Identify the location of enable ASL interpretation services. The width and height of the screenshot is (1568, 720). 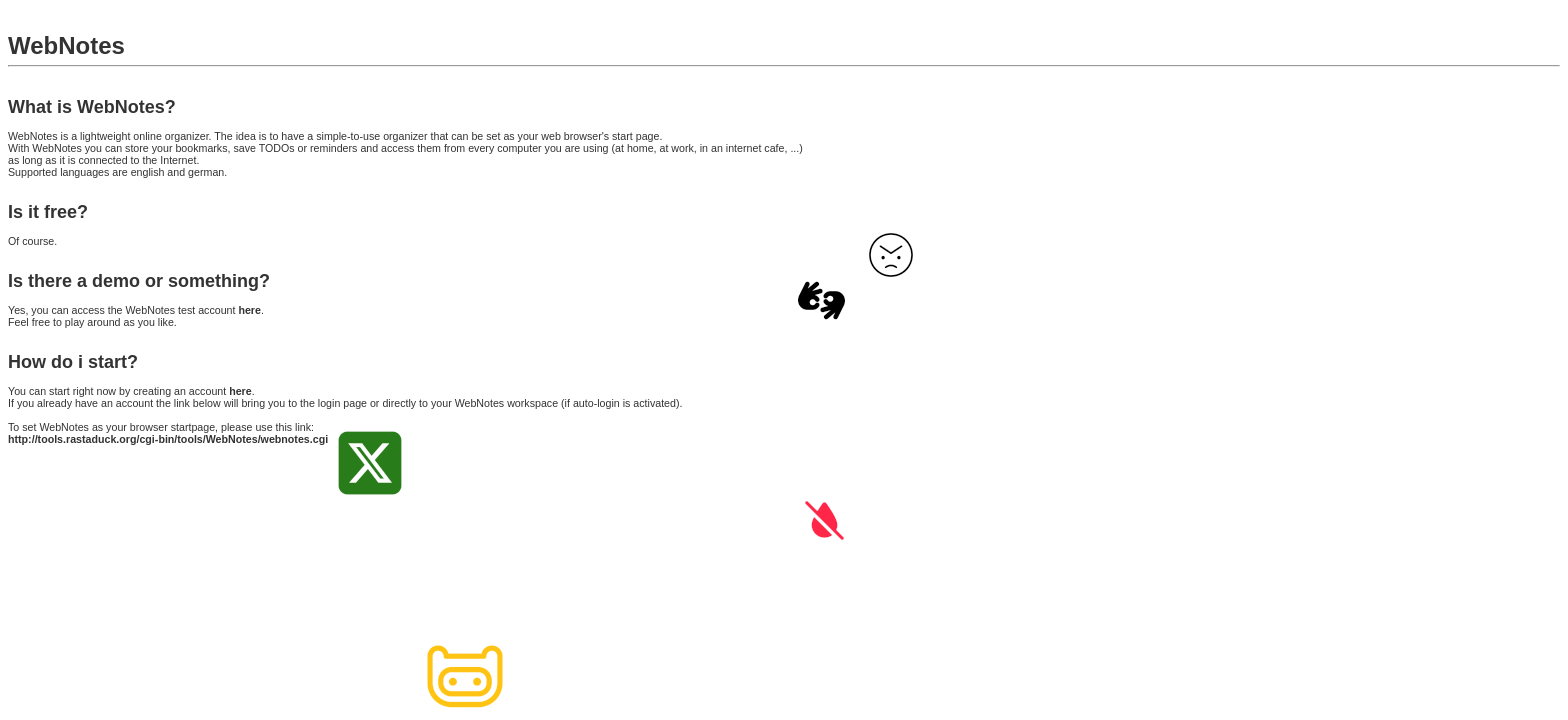
(821, 300).